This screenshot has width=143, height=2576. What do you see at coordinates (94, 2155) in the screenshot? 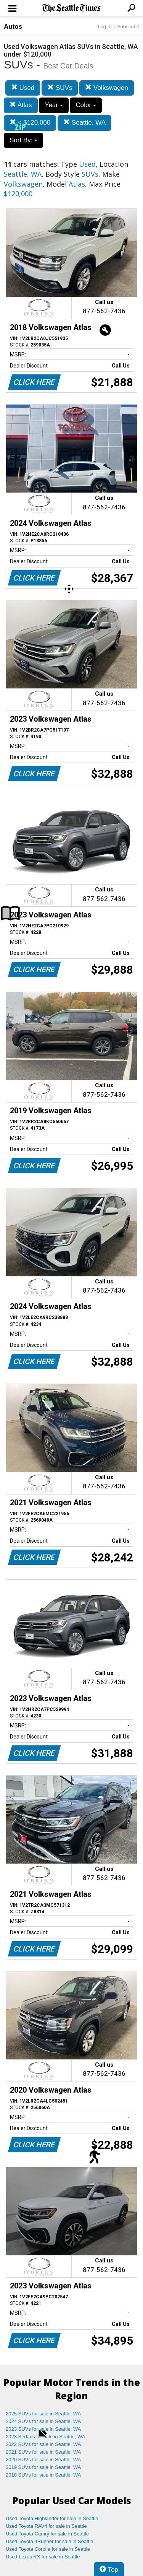
I see `get walking directions` at bounding box center [94, 2155].